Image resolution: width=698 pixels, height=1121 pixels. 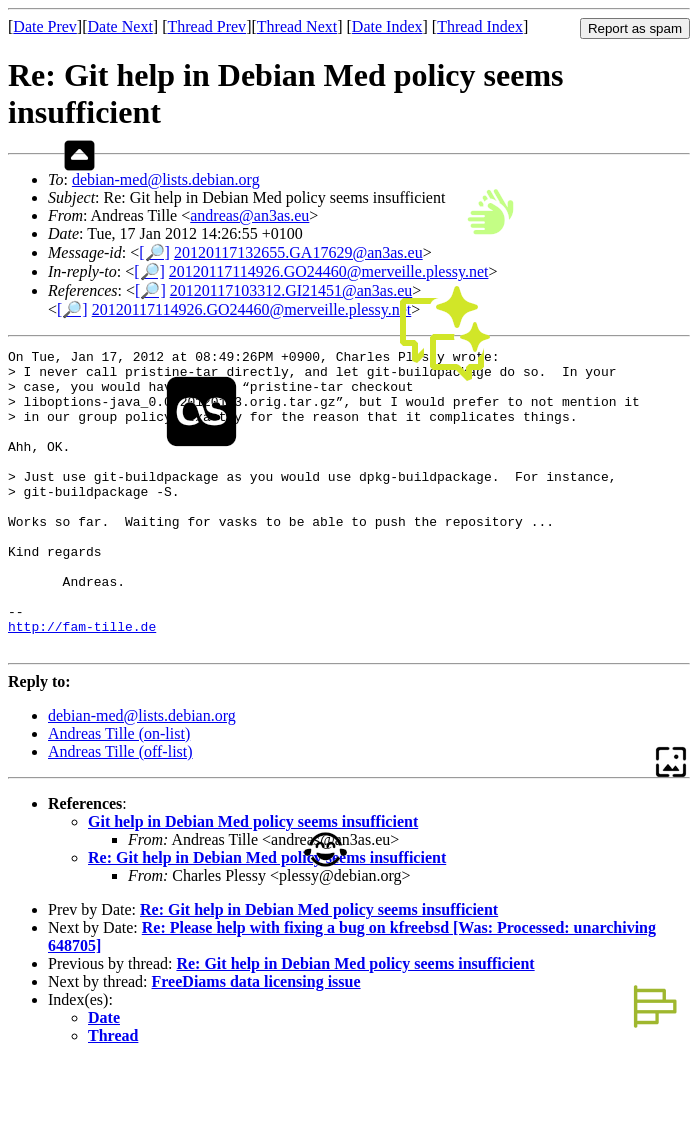 What do you see at coordinates (201, 411) in the screenshot?
I see `open Last.fm app or profile` at bounding box center [201, 411].